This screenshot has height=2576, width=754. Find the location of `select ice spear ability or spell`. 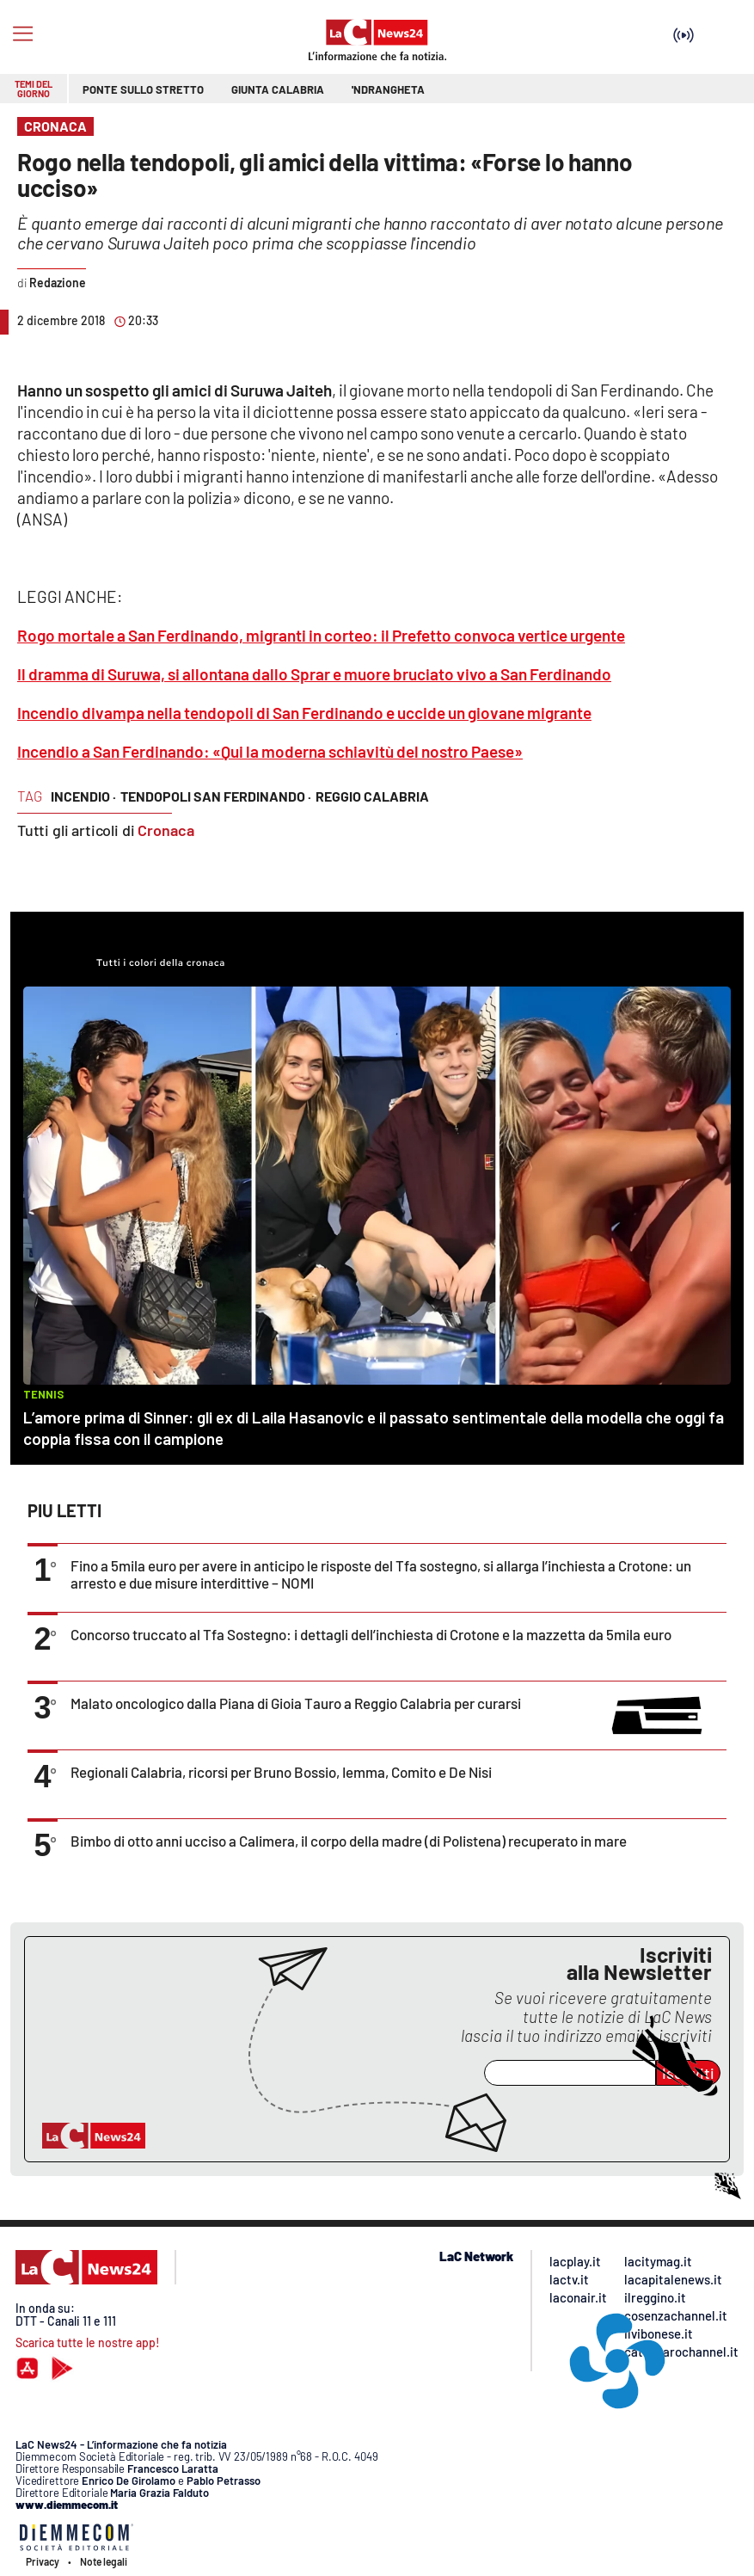

select ice spear ability or spell is located at coordinates (727, 2186).